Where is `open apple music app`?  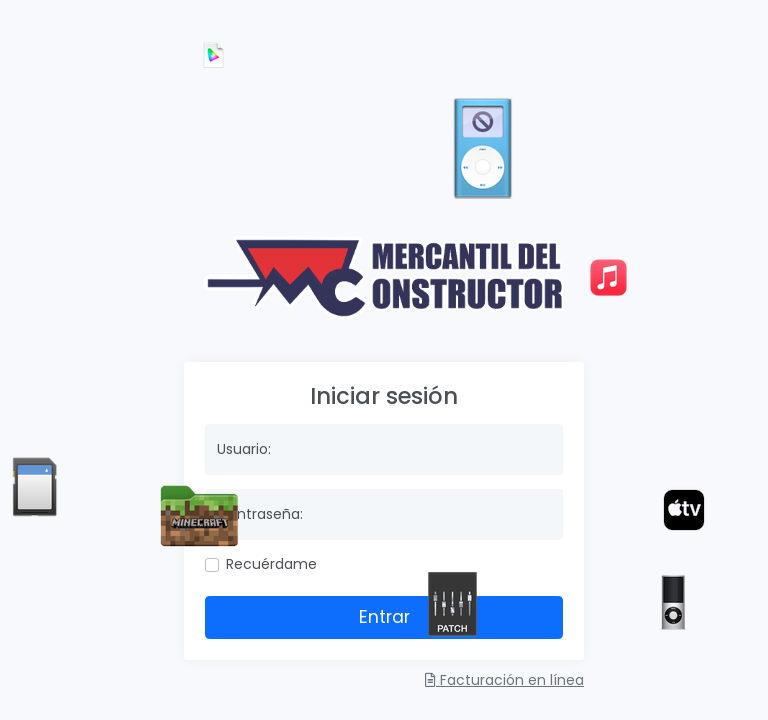 open apple music app is located at coordinates (608, 277).